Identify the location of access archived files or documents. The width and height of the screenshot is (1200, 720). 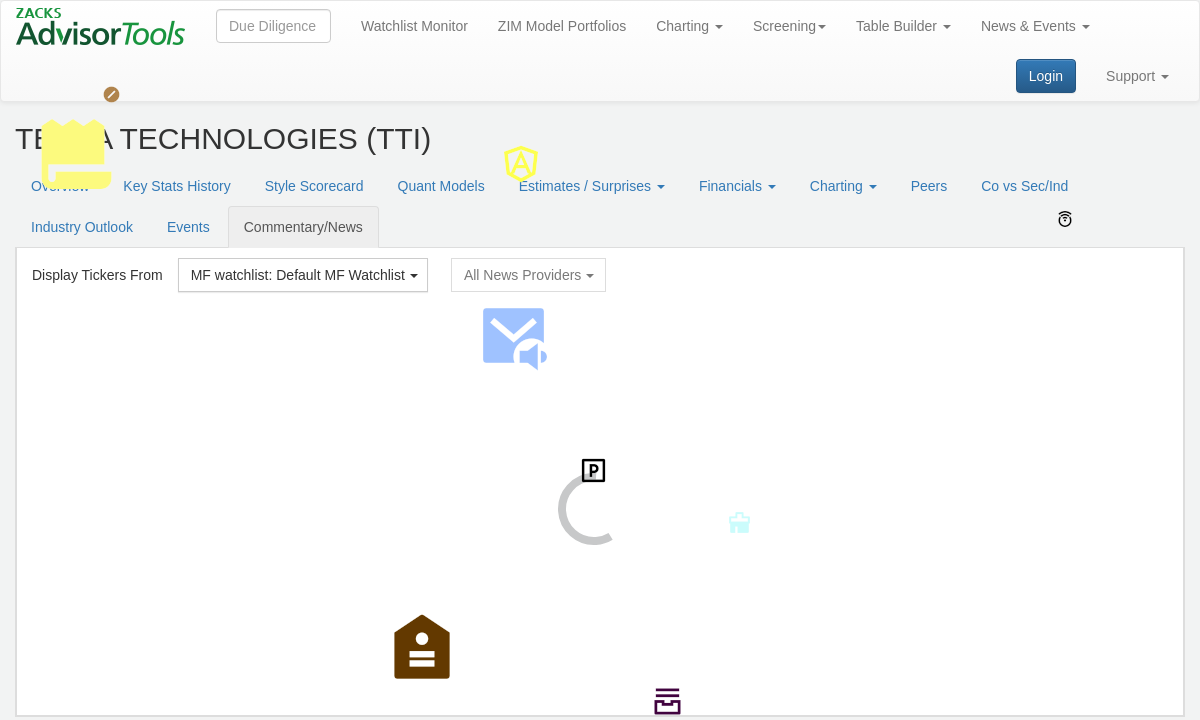
(667, 701).